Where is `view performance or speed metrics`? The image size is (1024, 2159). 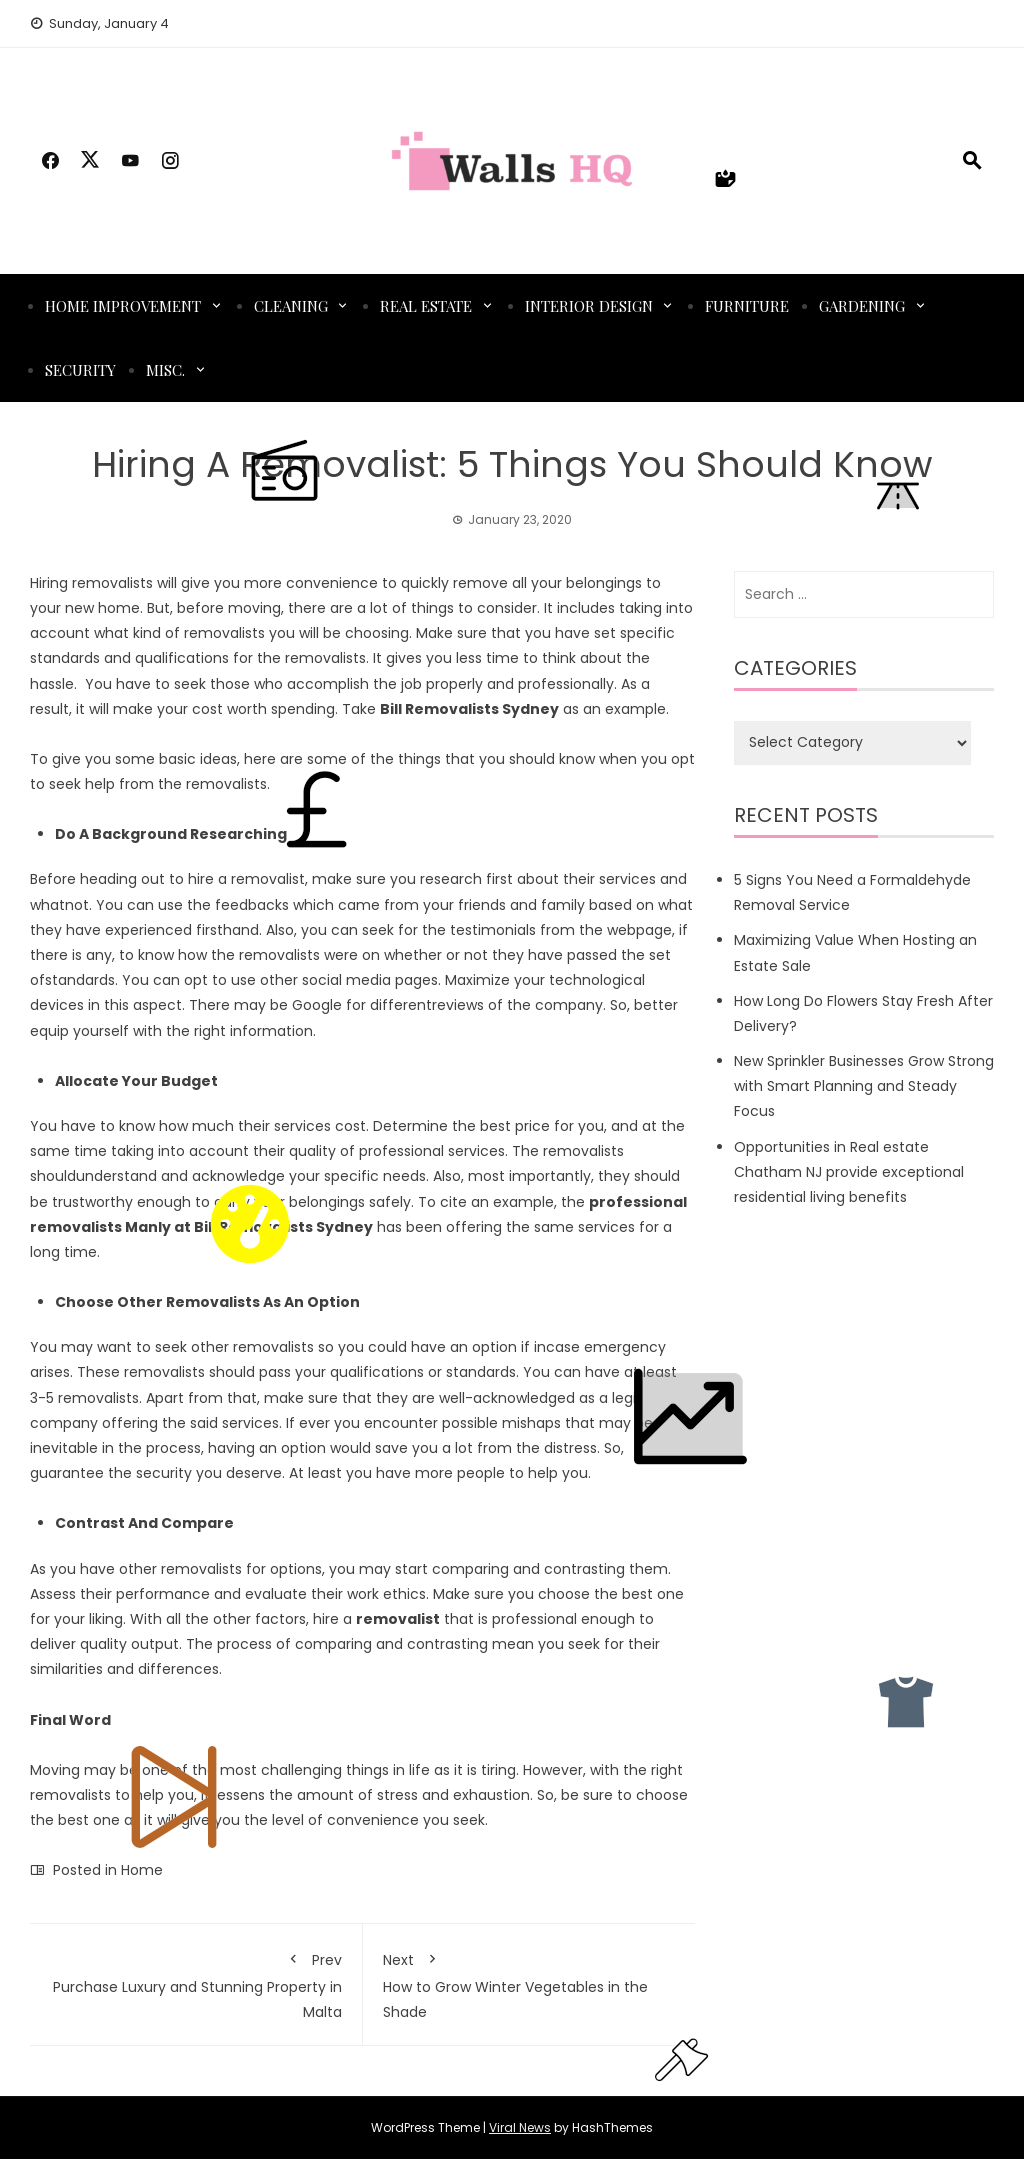 view performance or speed metrics is located at coordinates (250, 1224).